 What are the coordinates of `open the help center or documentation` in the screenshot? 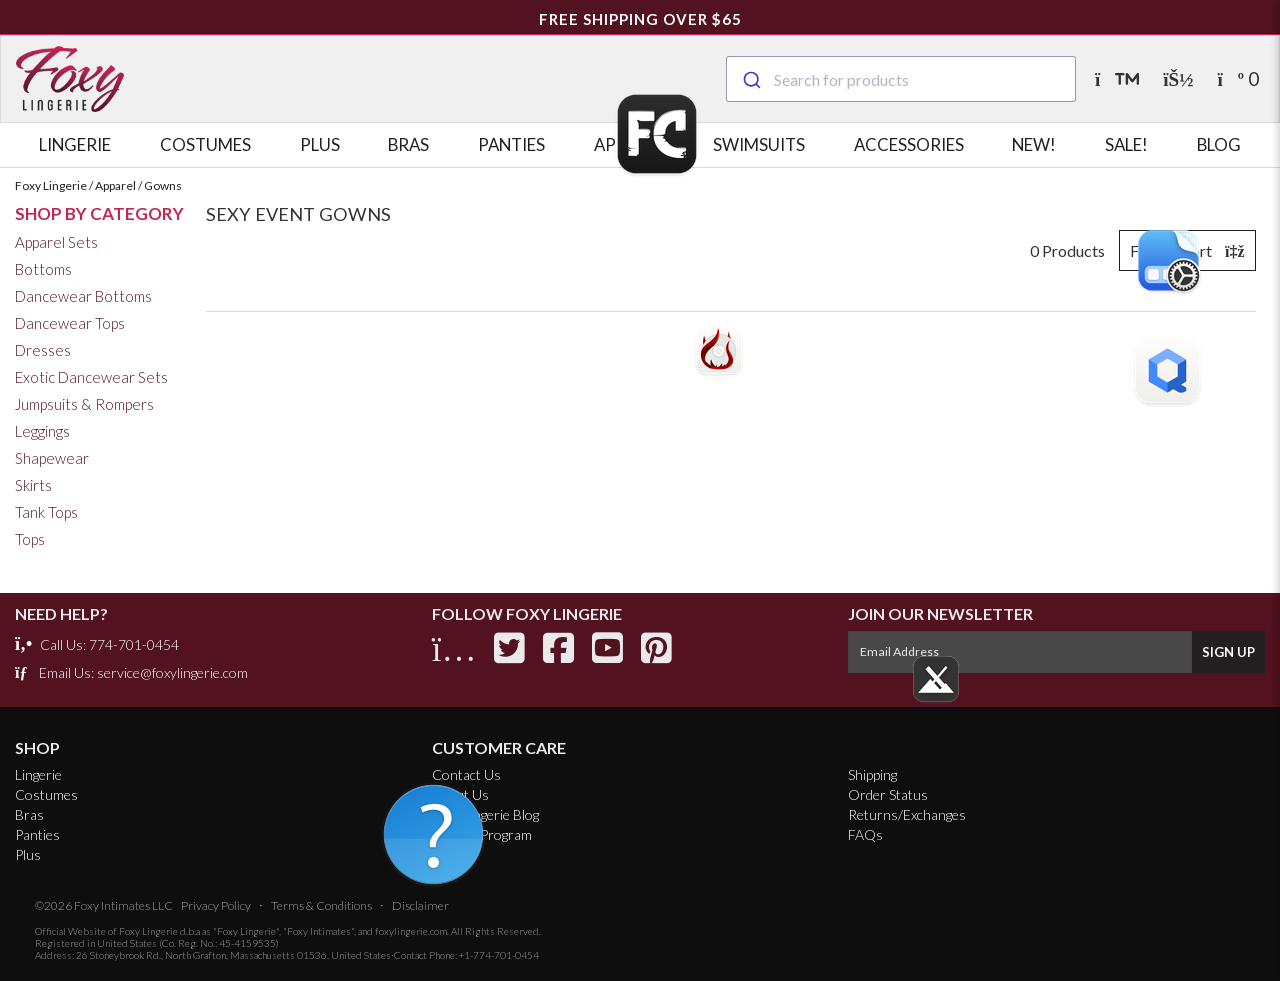 It's located at (433, 834).